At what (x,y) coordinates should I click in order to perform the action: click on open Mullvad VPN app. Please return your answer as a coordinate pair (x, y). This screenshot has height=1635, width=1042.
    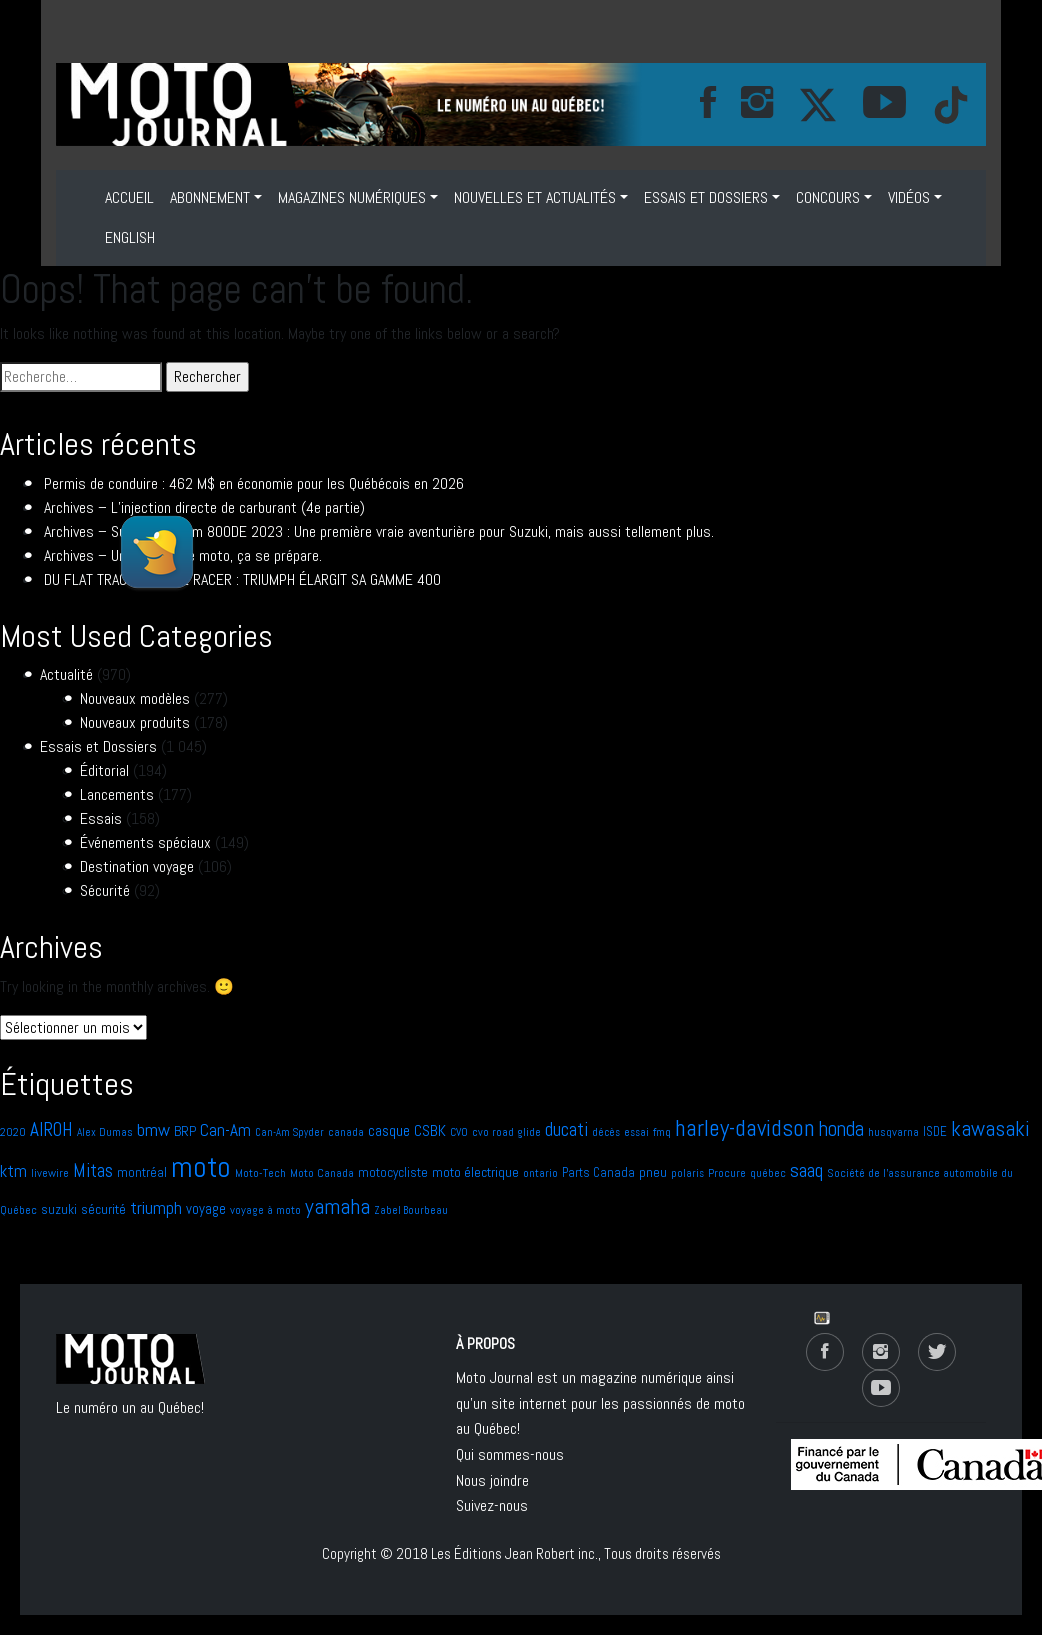
    Looking at the image, I should click on (157, 552).